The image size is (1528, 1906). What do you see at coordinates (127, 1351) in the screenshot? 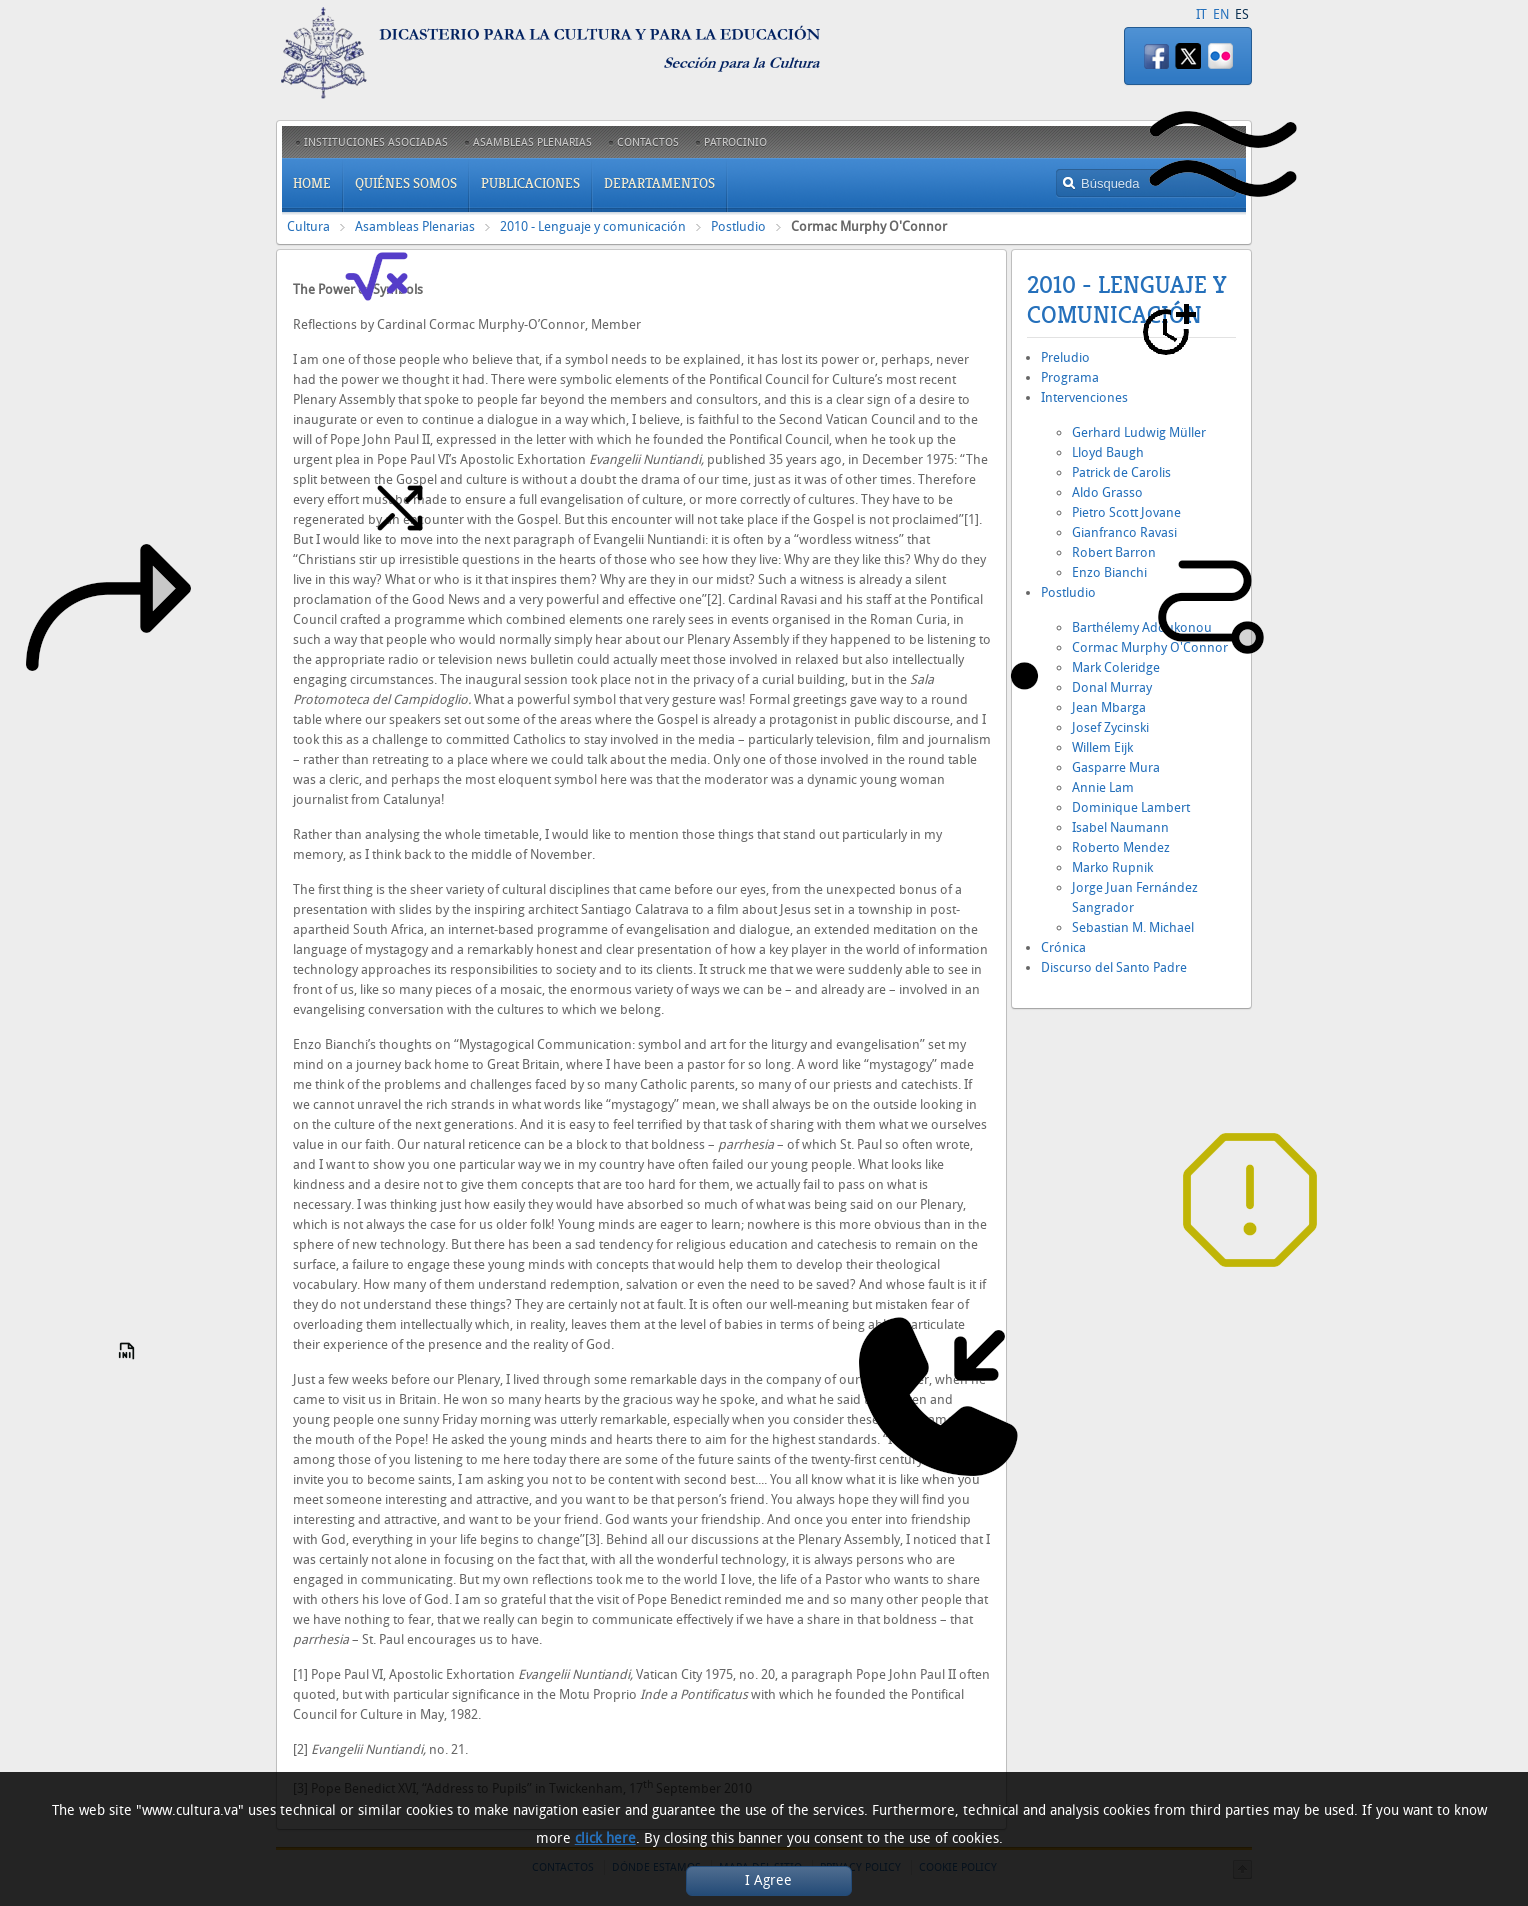
I see `open or view an INI configuration file` at bounding box center [127, 1351].